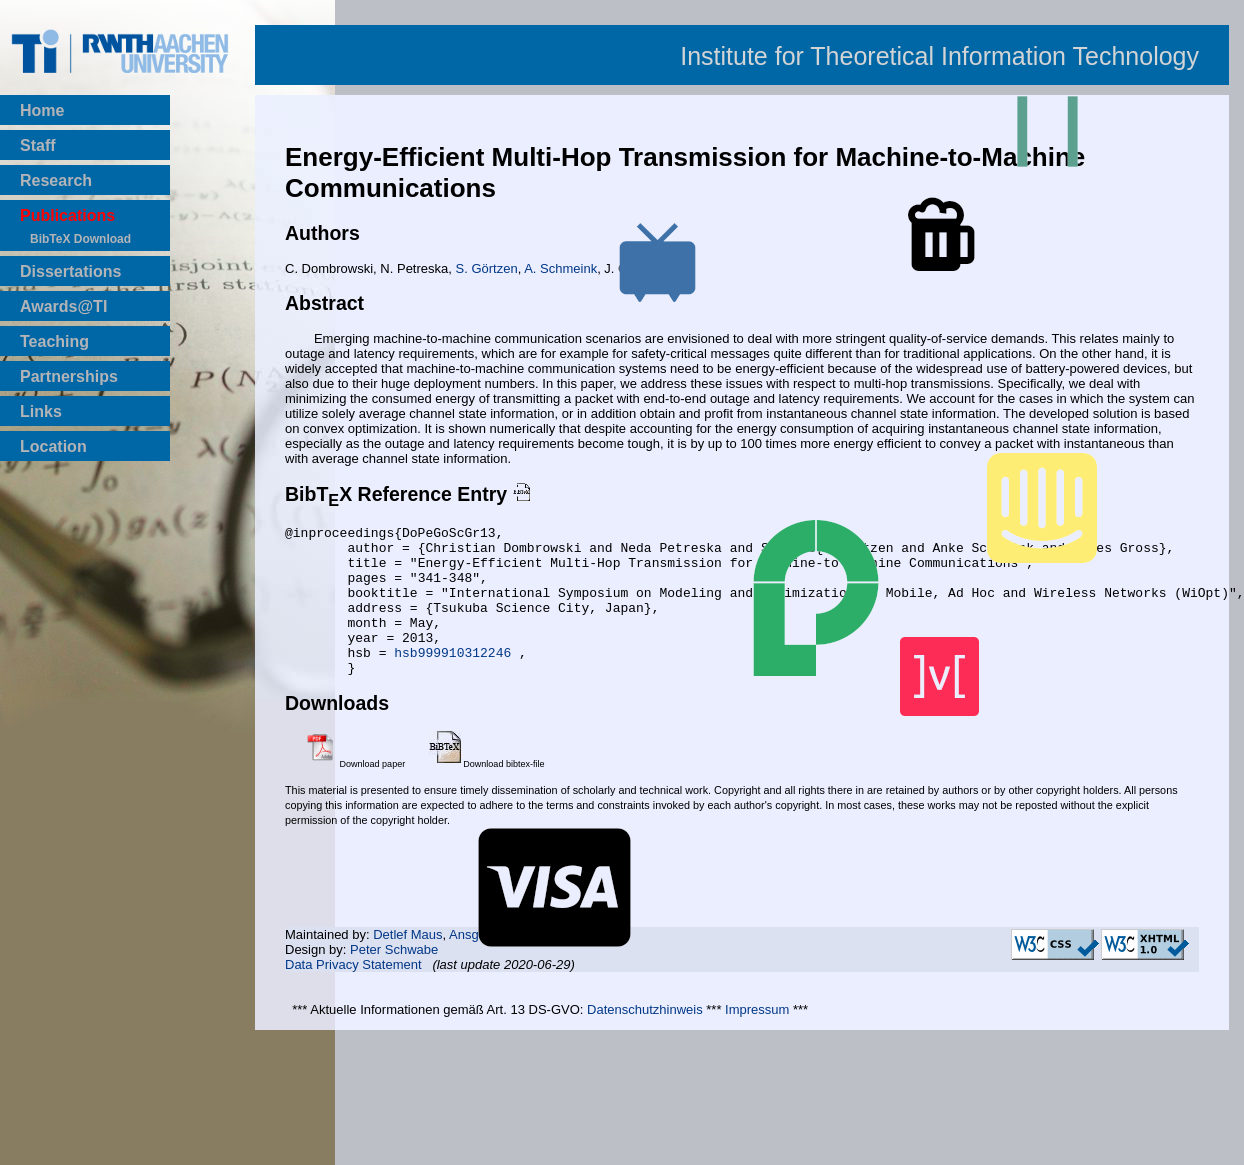  I want to click on browse nearby bars or breweries, so click(943, 236).